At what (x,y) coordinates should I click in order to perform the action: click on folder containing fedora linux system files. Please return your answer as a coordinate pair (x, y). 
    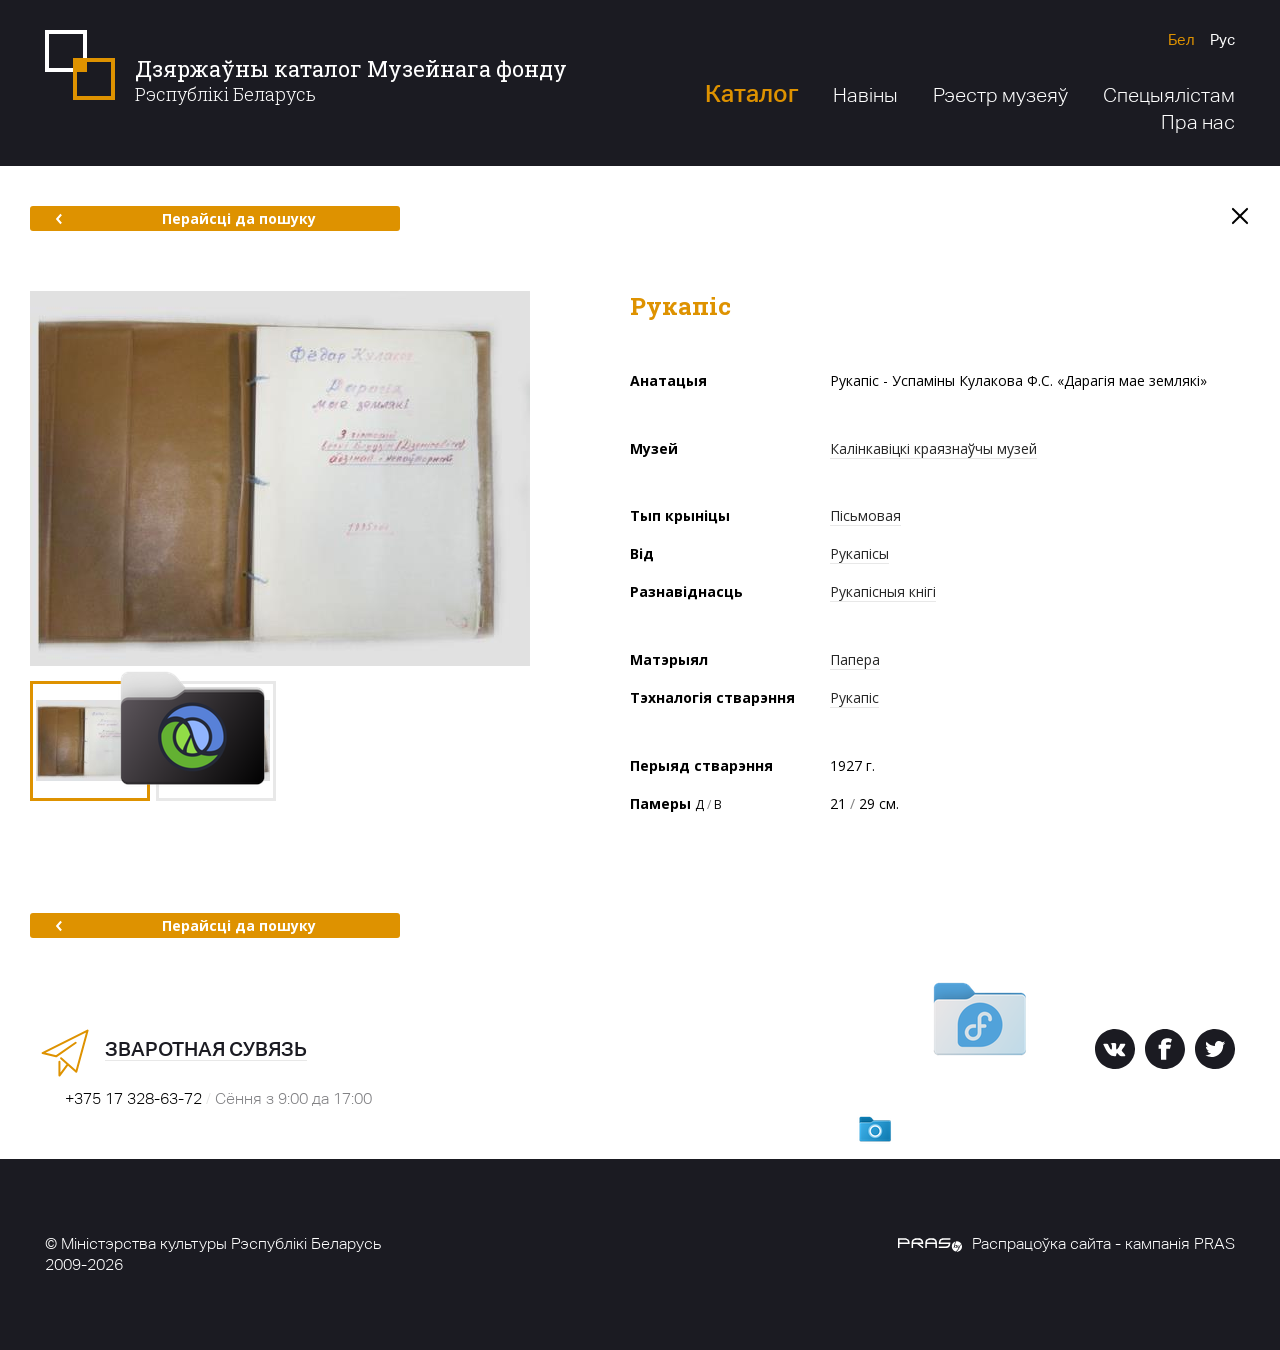
    Looking at the image, I should click on (979, 1021).